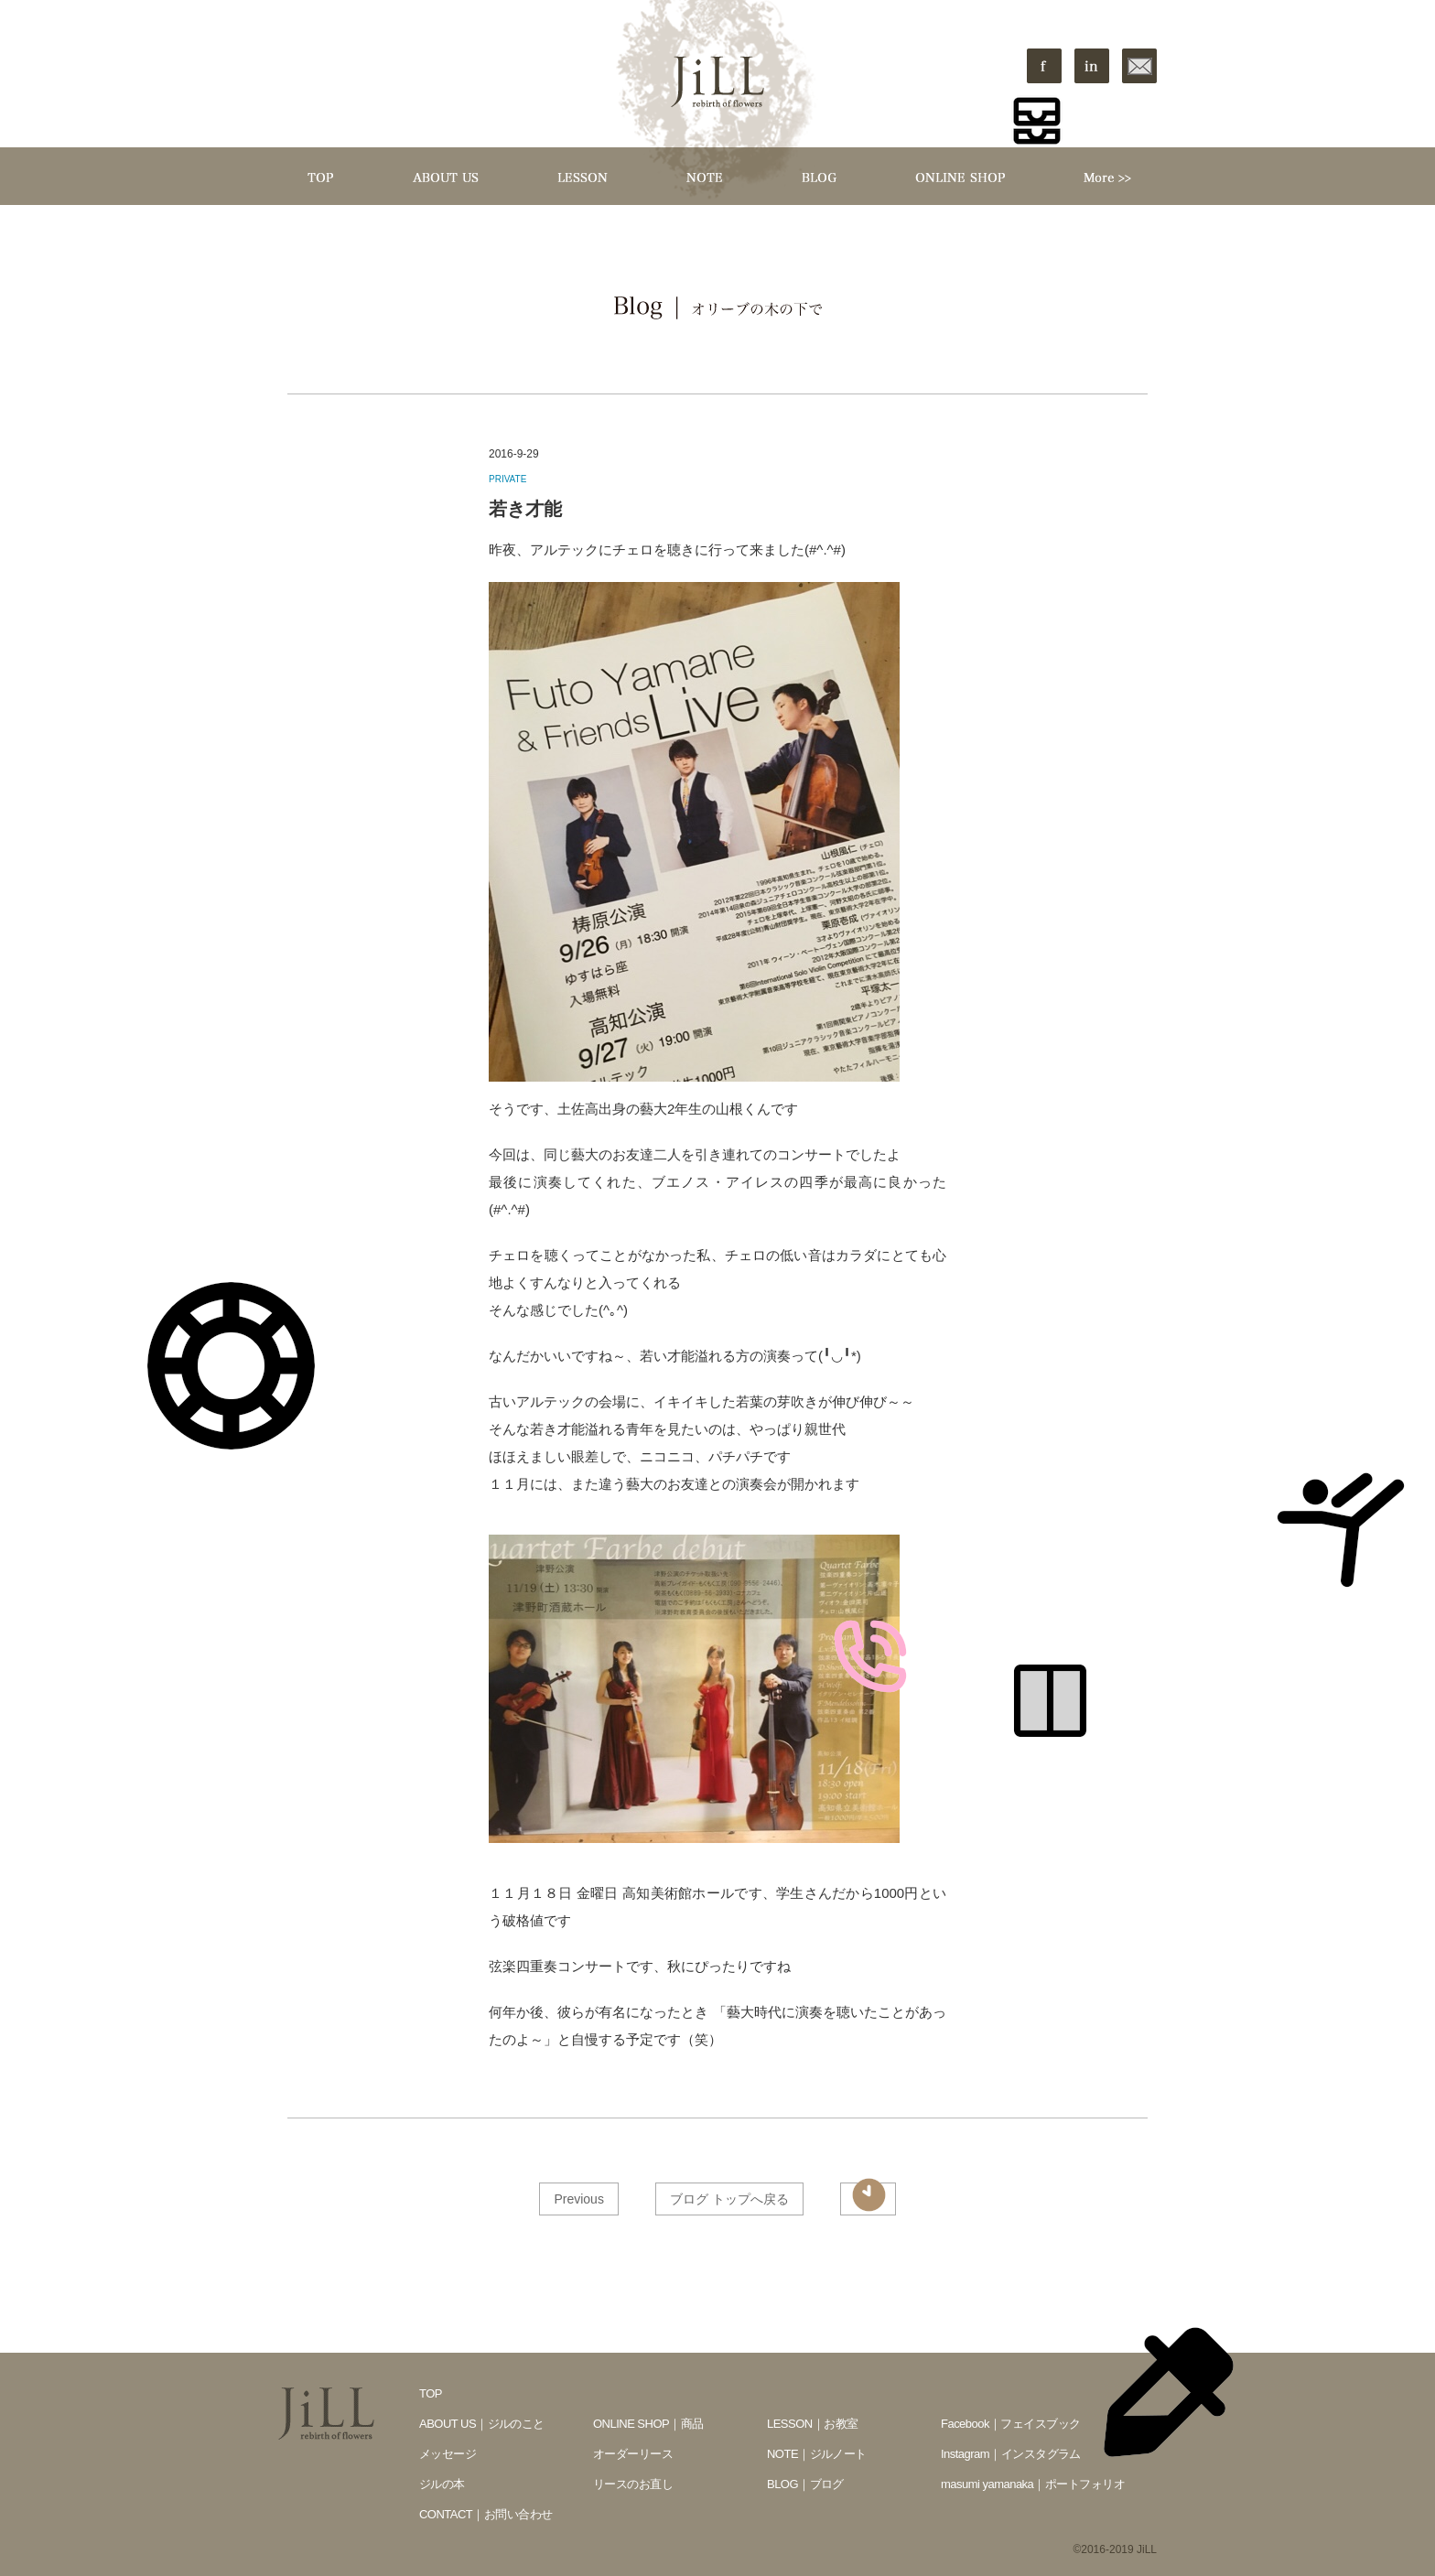  I want to click on indicates the current time is 10 o'clock, so click(869, 2194).